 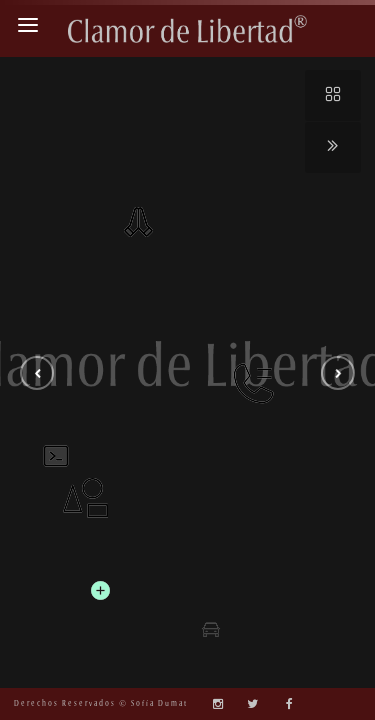 I want to click on view contact list or phone directory, so click(x=254, y=382).